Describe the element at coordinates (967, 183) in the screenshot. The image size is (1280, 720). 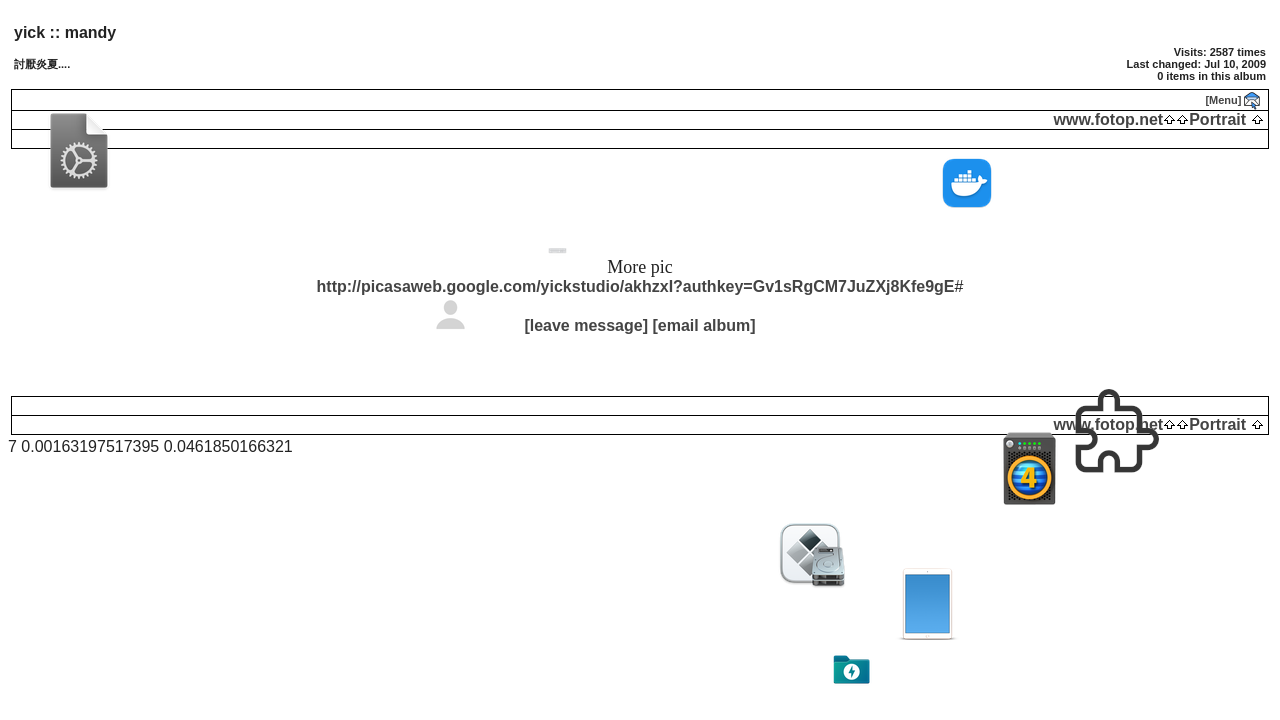
I see `open Docker Desktop application` at that location.